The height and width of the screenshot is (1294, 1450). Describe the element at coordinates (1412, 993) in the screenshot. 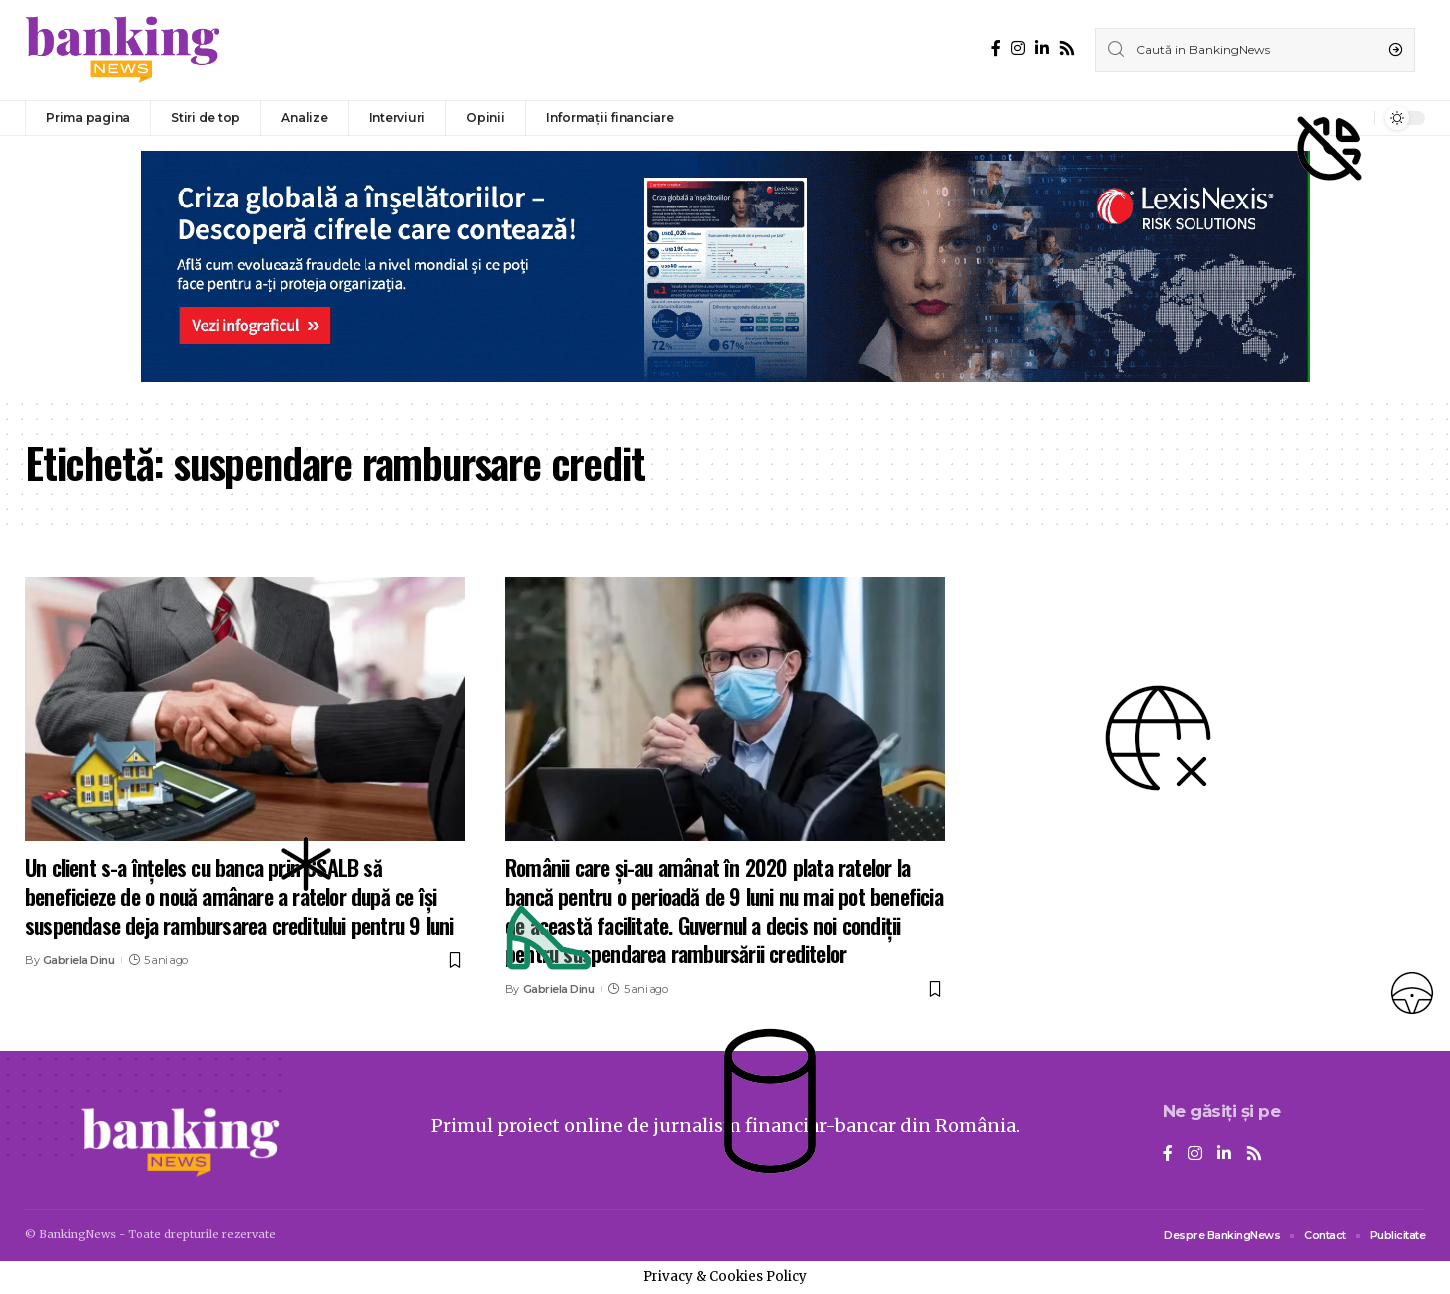

I see `access driving or navigation mode` at that location.